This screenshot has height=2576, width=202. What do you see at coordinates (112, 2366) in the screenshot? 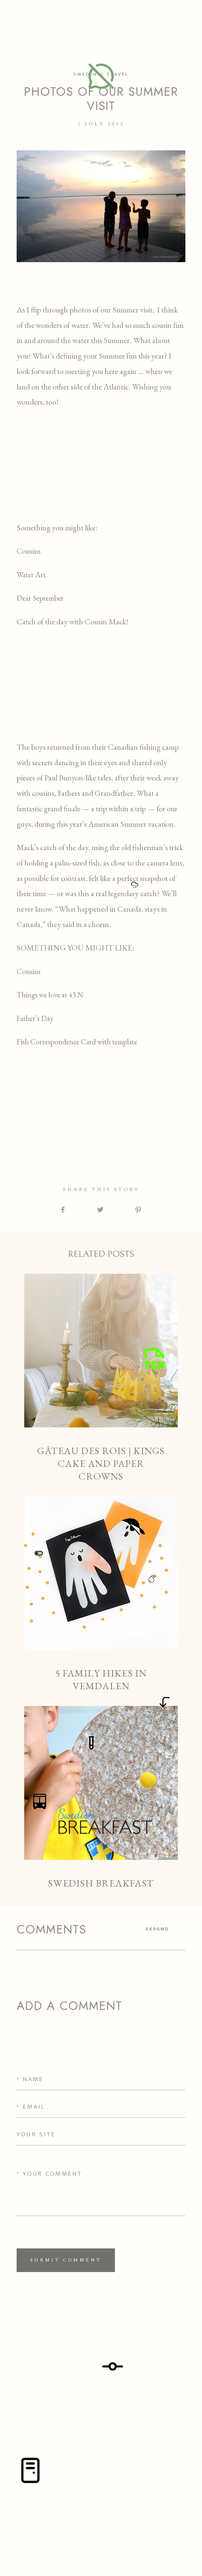
I see `view commit history on current branch` at bounding box center [112, 2366].